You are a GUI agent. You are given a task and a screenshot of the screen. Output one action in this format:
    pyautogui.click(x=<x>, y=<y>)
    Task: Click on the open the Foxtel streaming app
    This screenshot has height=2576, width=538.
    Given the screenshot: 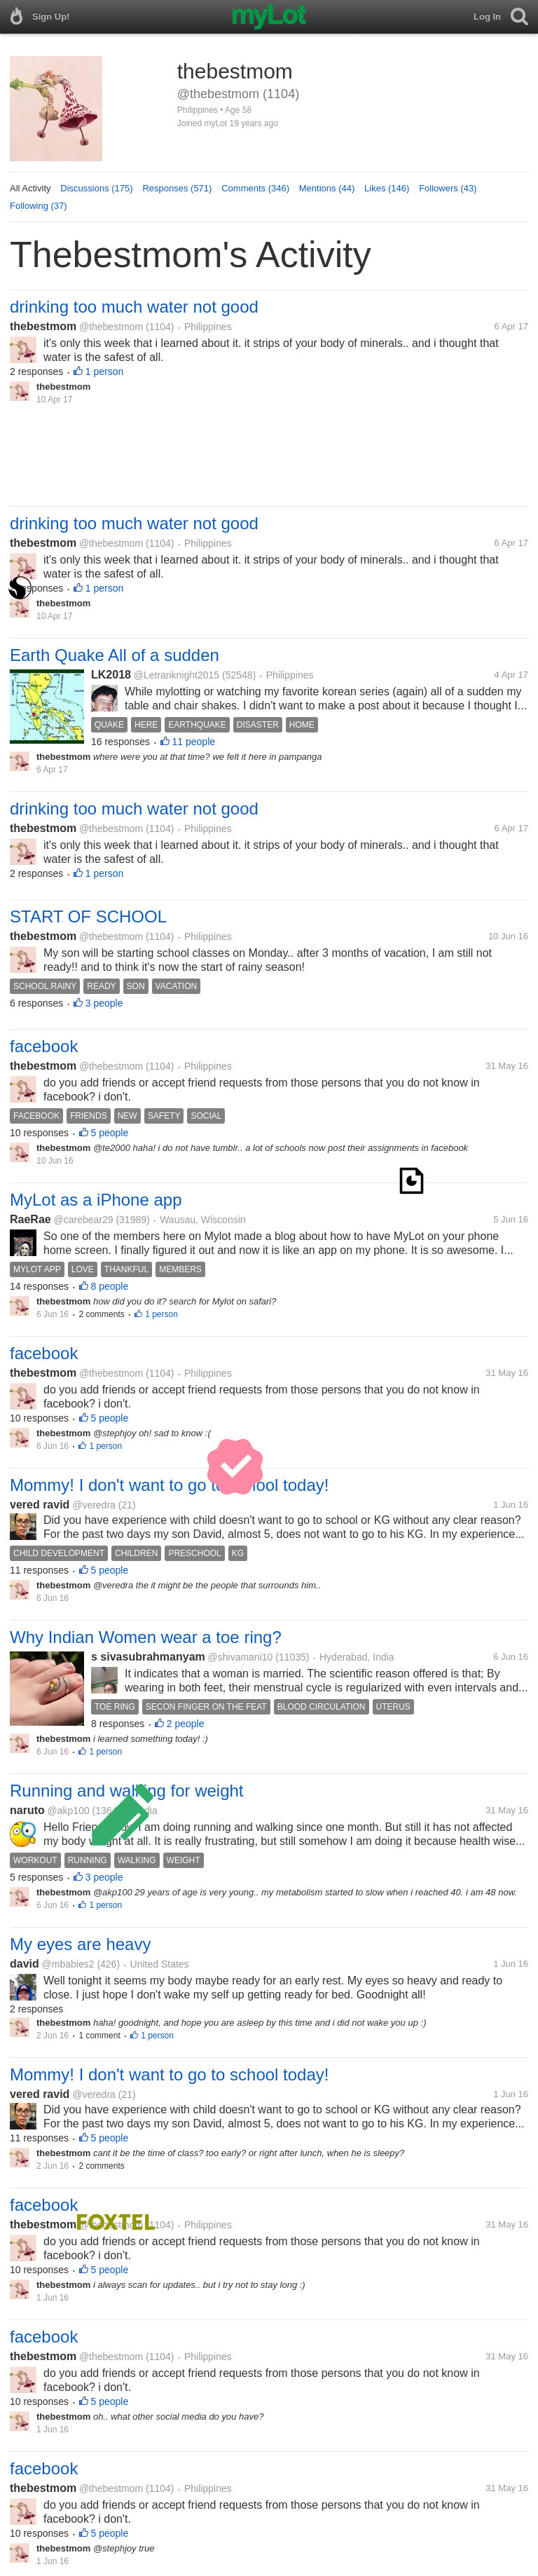 What is the action you would take?
    pyautogui.click(x=116, y=2222)
    